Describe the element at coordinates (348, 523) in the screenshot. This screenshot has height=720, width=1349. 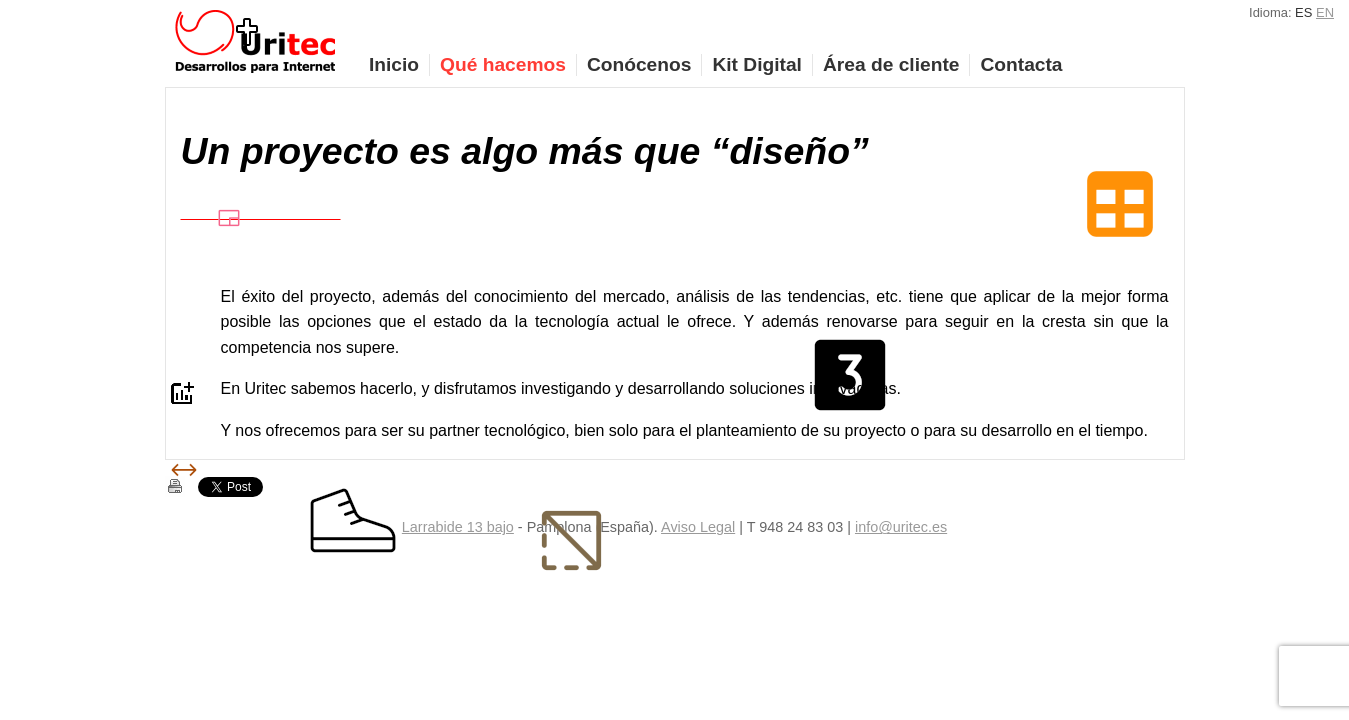
I see `browse footwear or shoe products` at that location.